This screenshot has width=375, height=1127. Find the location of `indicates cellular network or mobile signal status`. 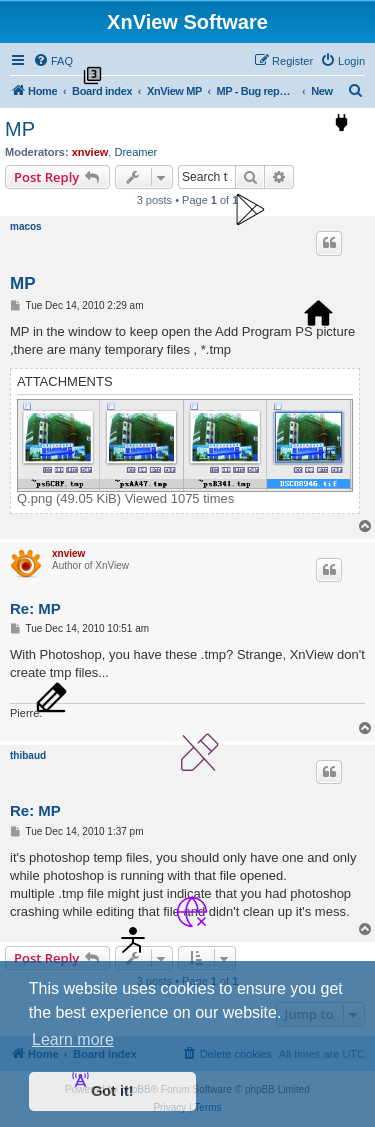

indicates cellular network or mobile signal status is located at coordinates (80, 1079).